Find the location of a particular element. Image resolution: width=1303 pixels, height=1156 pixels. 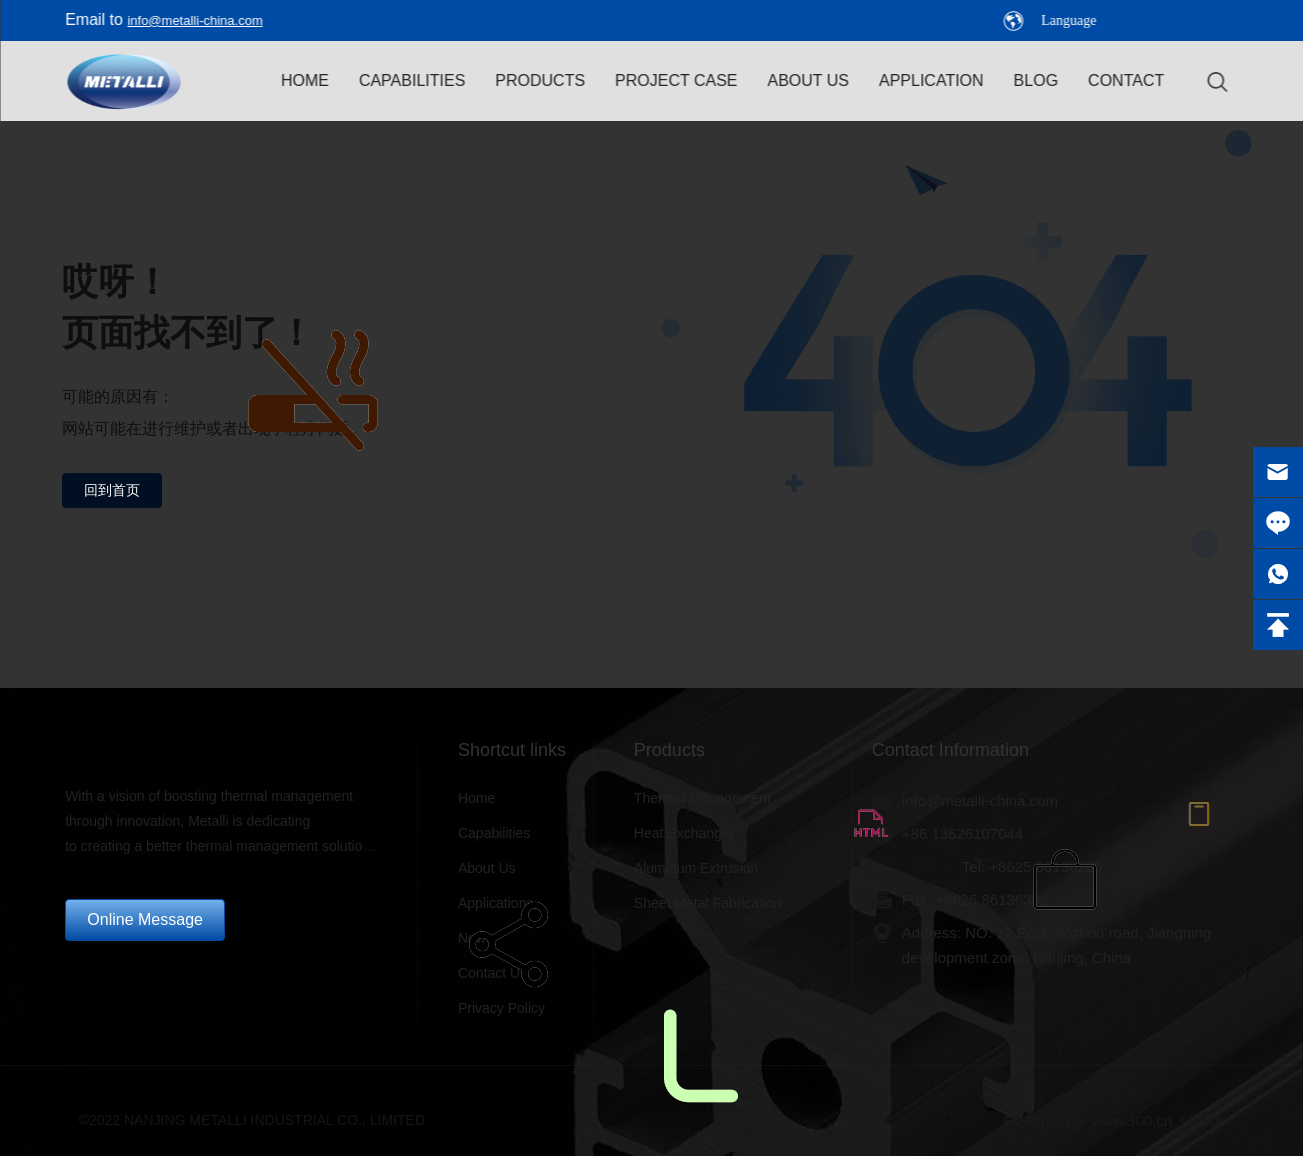

share content to social media is located at coordinates (508, 944).